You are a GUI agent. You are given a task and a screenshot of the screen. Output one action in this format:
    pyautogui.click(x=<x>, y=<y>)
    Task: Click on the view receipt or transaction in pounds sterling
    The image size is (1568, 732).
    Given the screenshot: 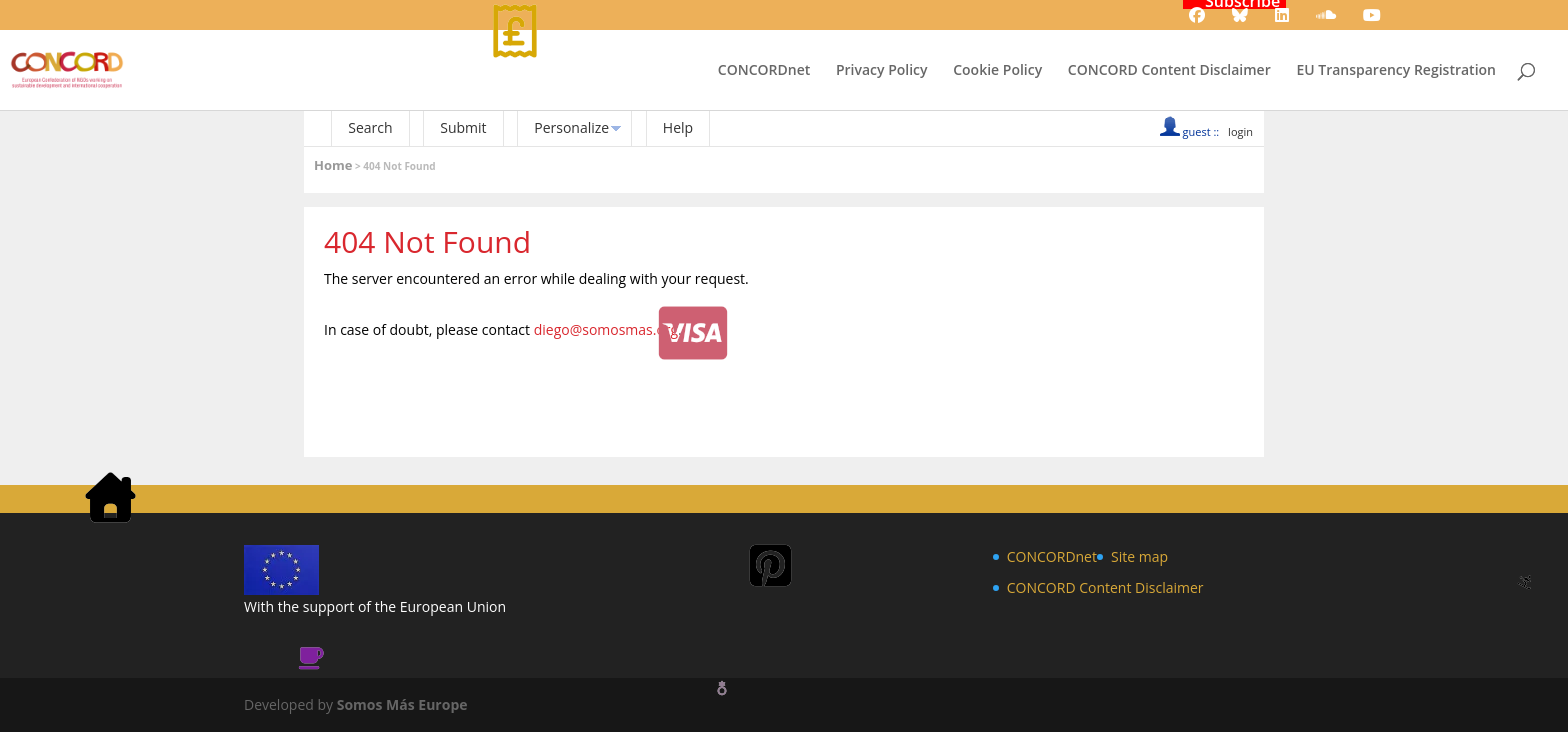 What is the action you would take?
    pyautogui.click(x=515, y=31)
    